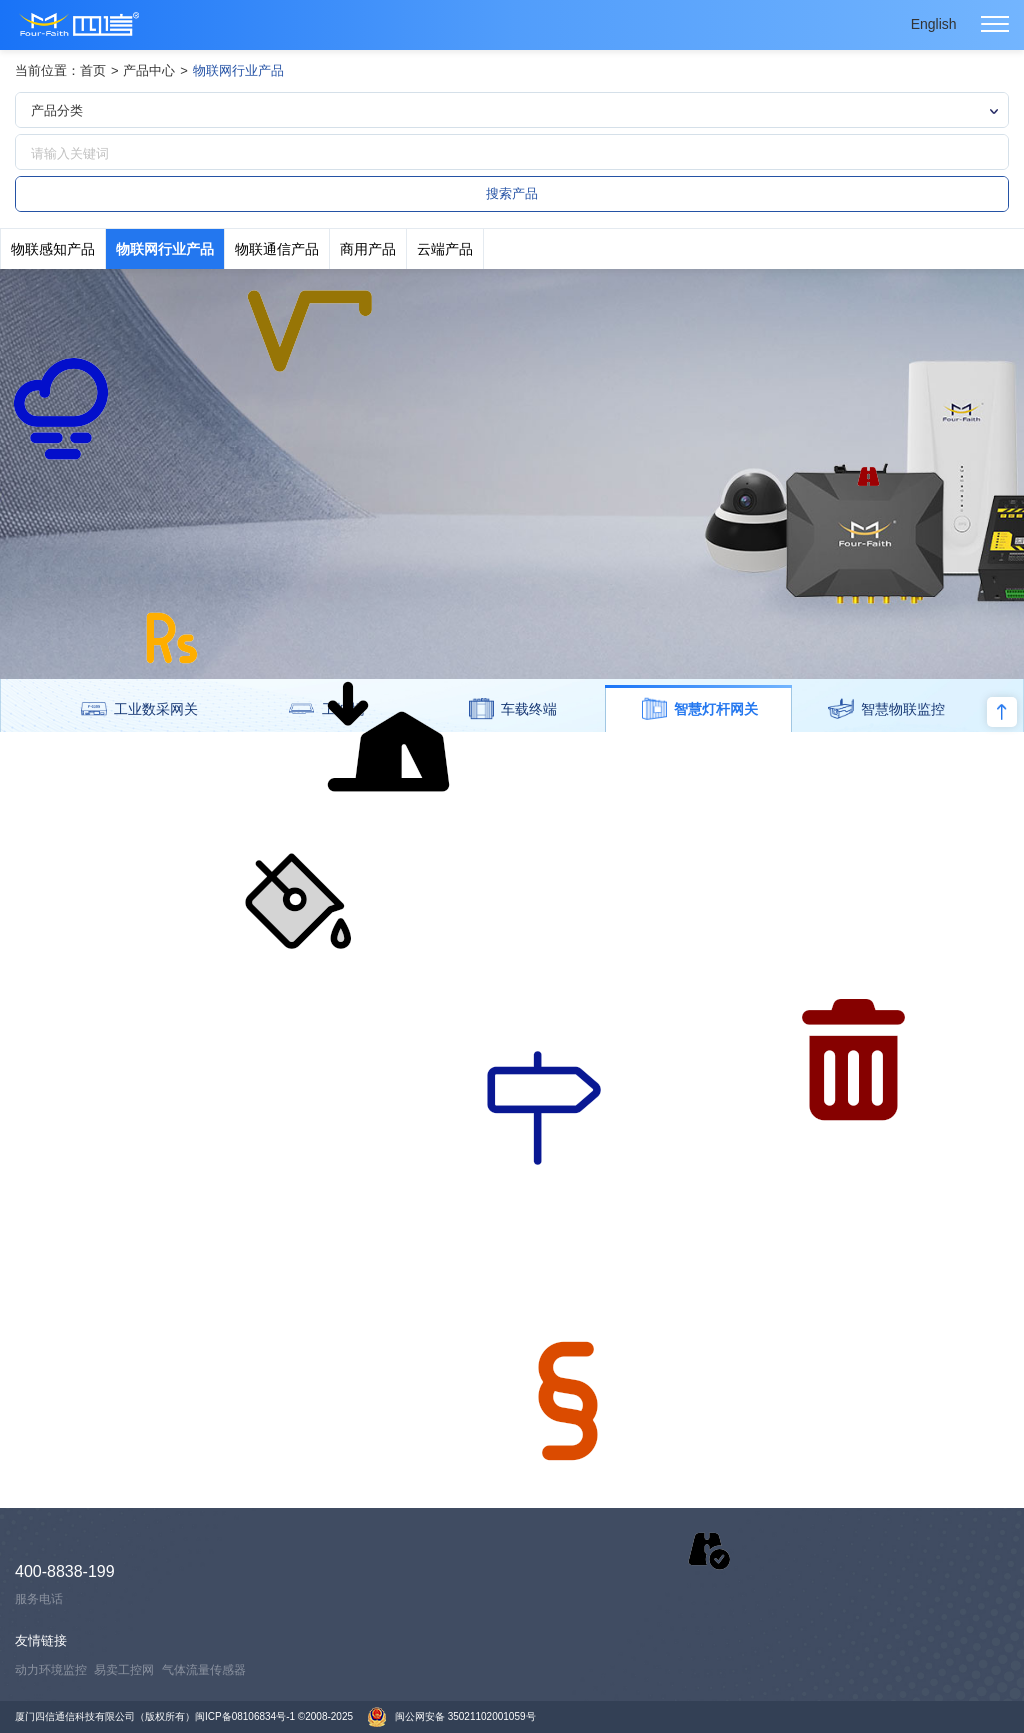  Describe the element at coordinates (868, 476) in the screenshot. I see `access navigation or directions` at that location.